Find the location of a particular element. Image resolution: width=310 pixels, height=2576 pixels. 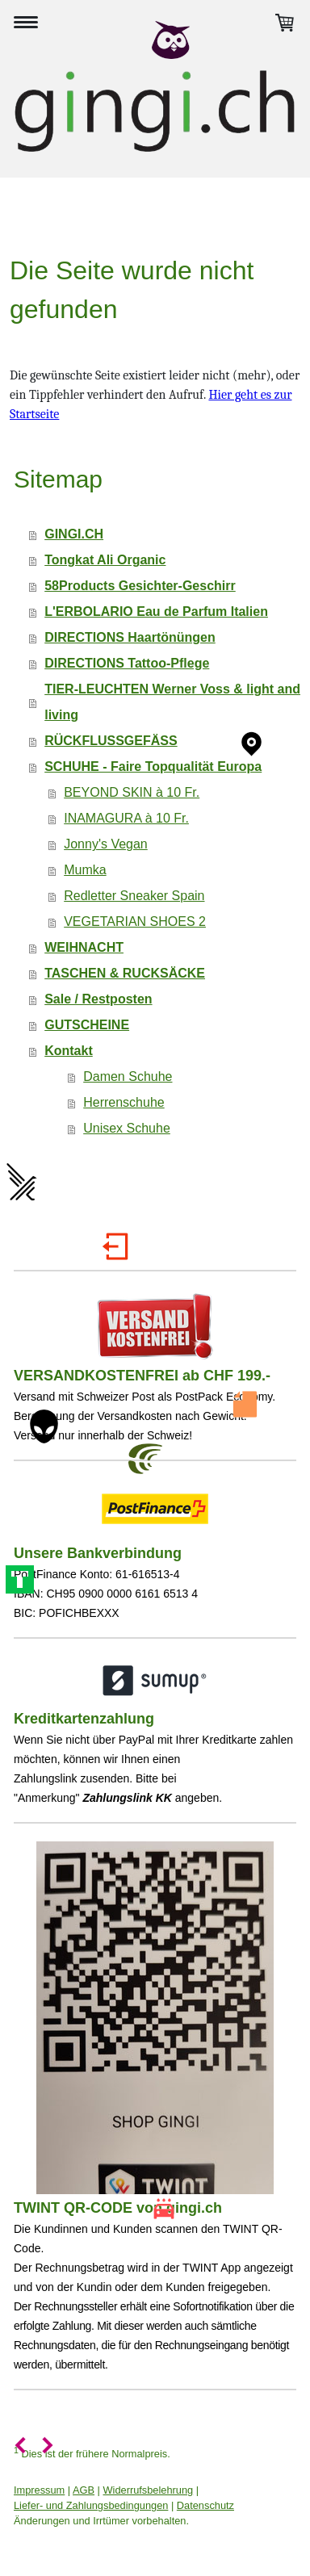

open the TV Time app is located at coordinates (19, 1579).